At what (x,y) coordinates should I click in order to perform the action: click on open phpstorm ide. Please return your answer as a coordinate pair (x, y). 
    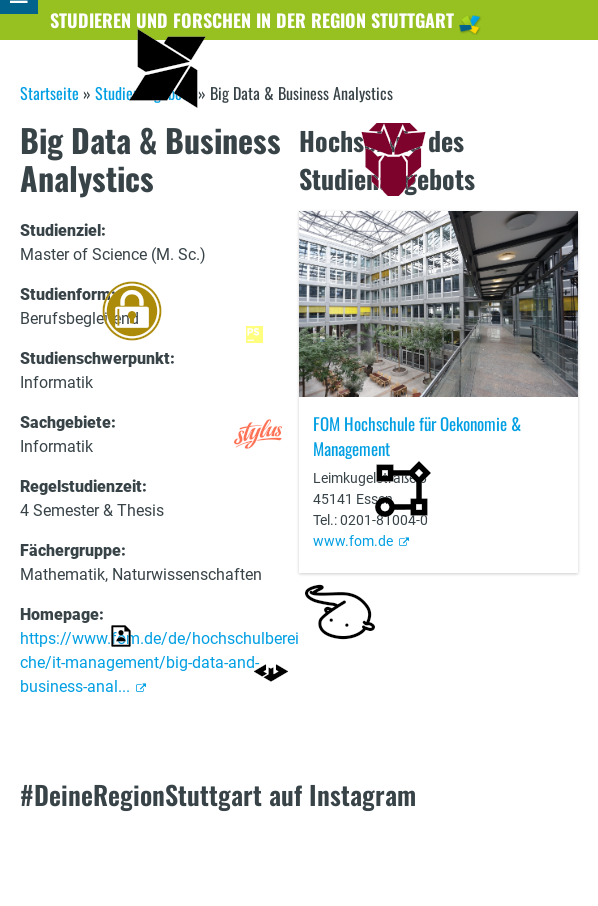
    Looking at the image, I should click on (254, 334).